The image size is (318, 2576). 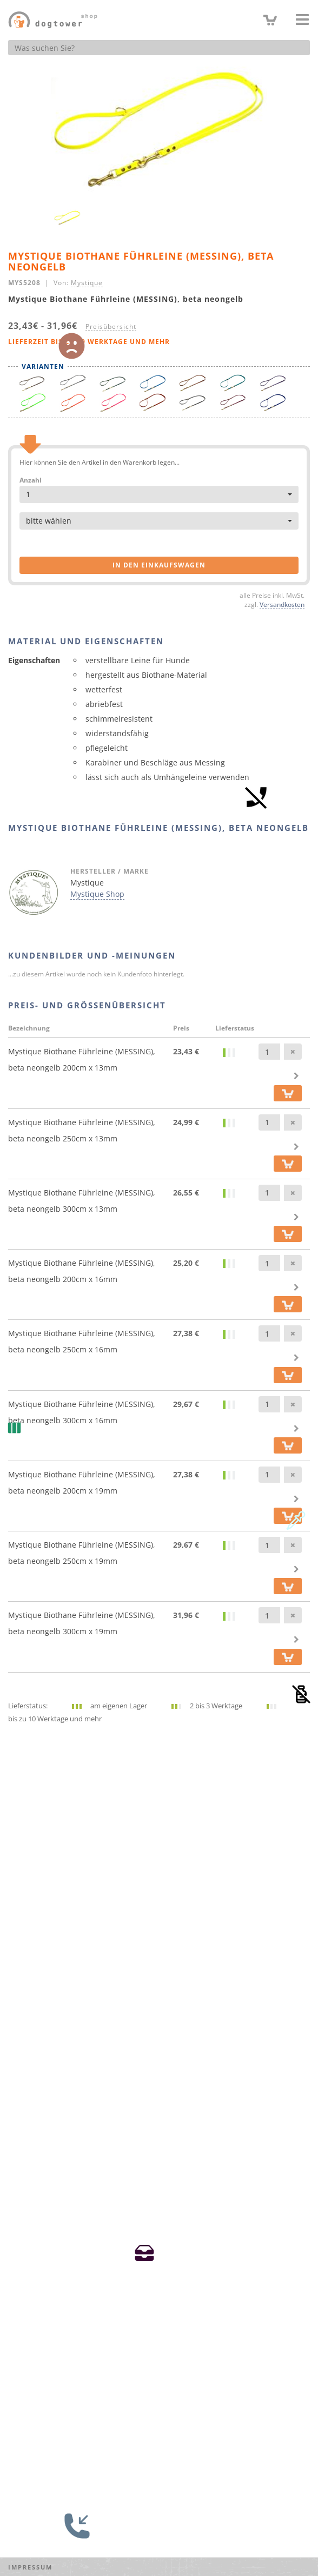 What do you see at coordinates (144, 2253) in the screenshot?
I see `view all inbox messages` at bounding box center [144, 2253].